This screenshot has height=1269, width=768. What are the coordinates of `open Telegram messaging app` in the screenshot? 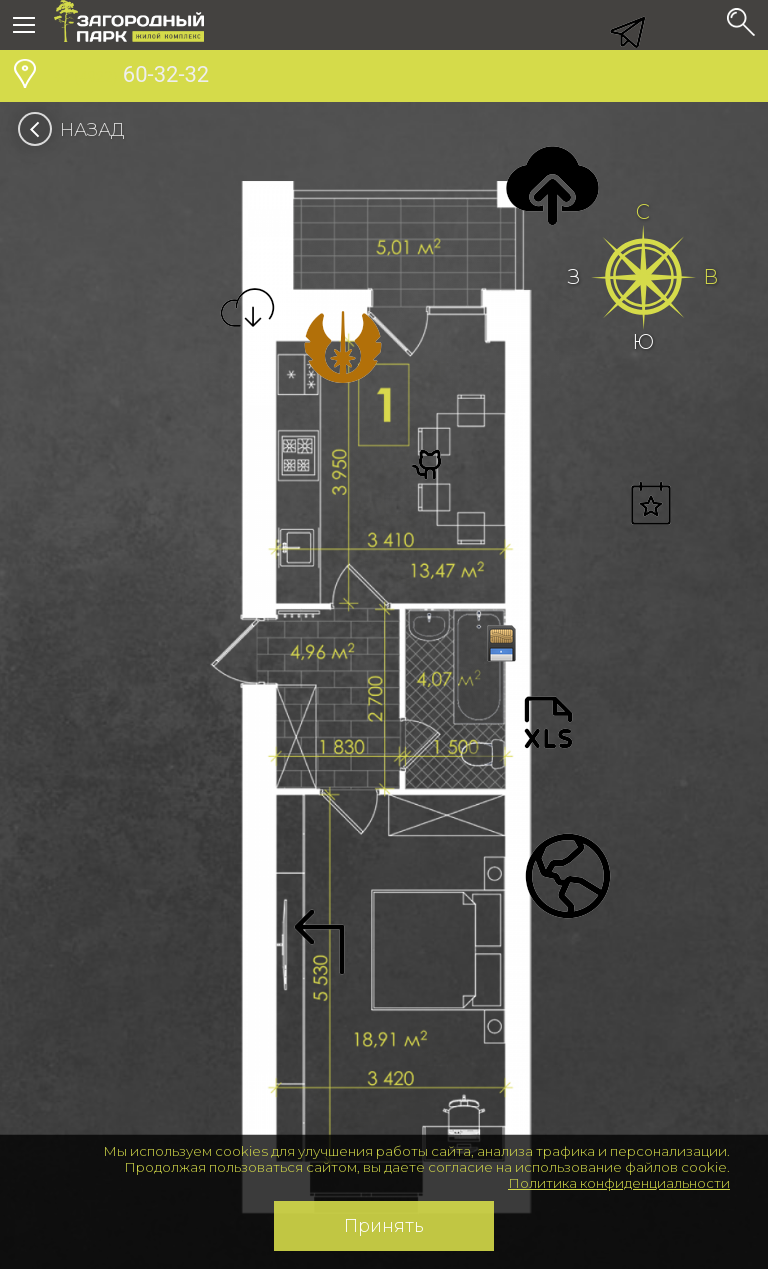 It's located at (629, 33).